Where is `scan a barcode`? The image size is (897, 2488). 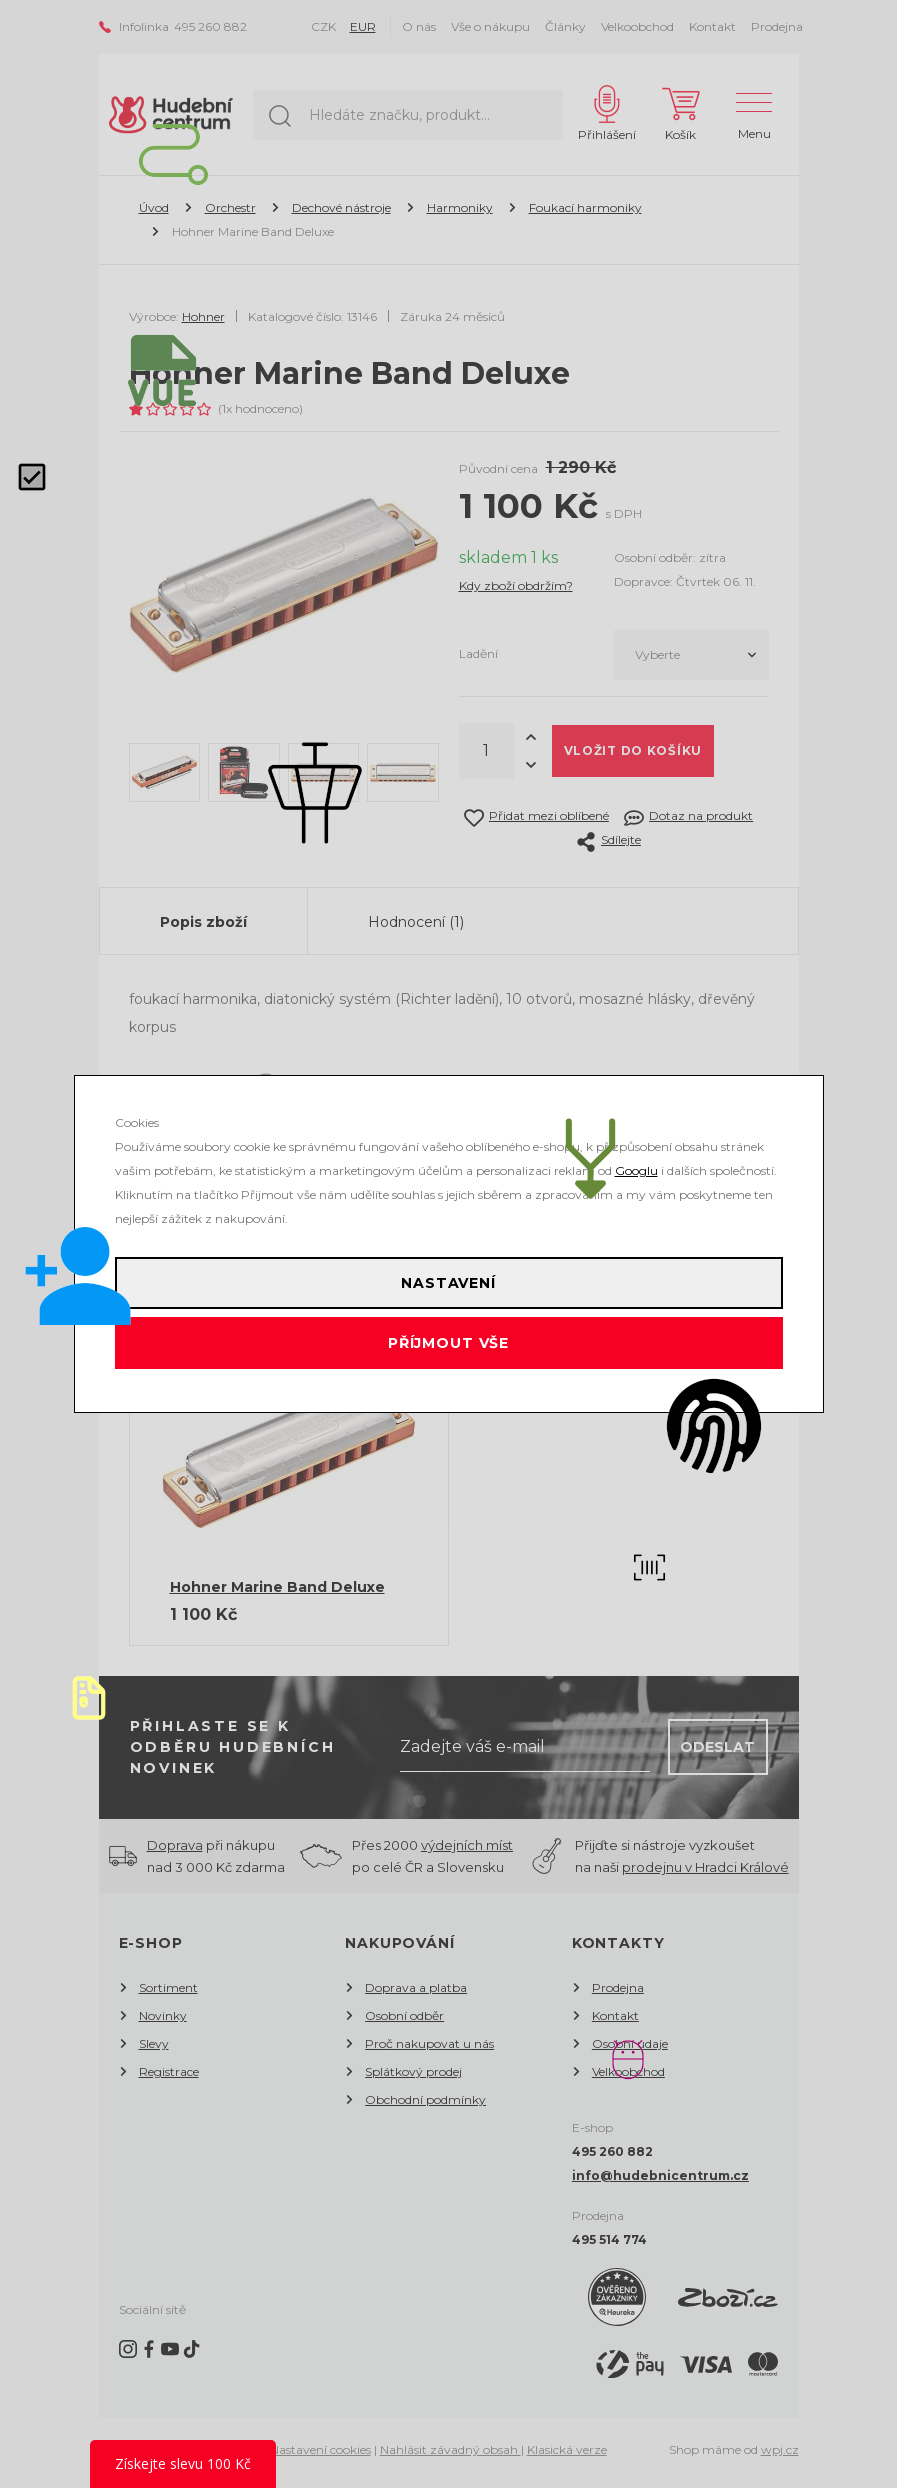
scan a barcode is located at coordinates (649, 1567).